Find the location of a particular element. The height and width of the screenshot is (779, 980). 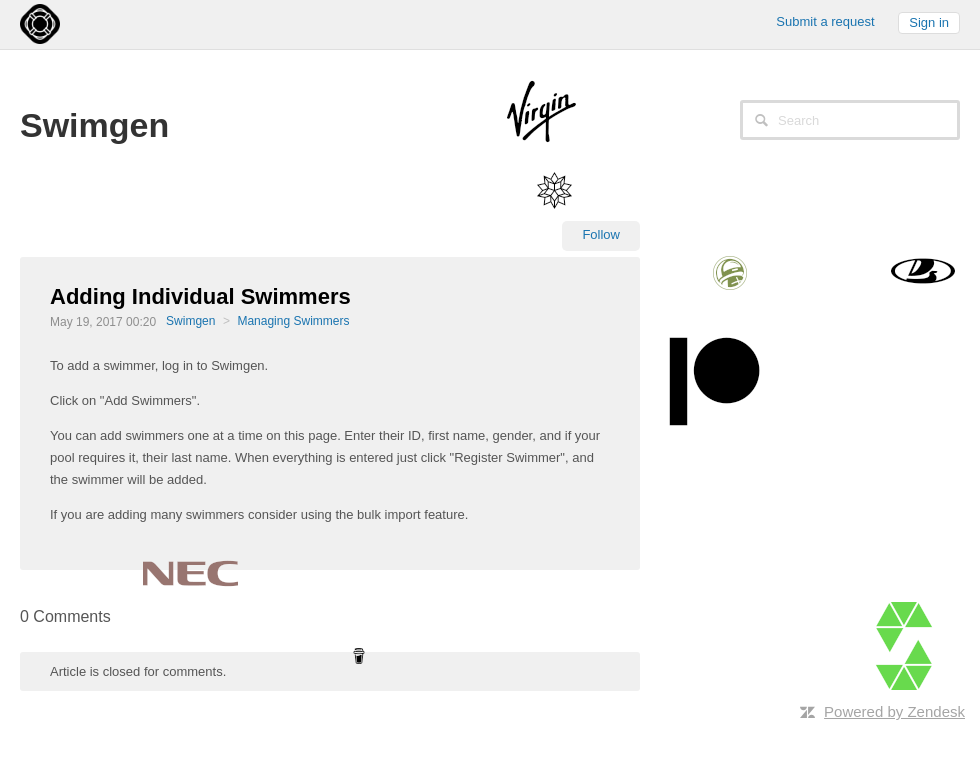

link to Solidity smart contract documentation is located at coordinates (904, 646).